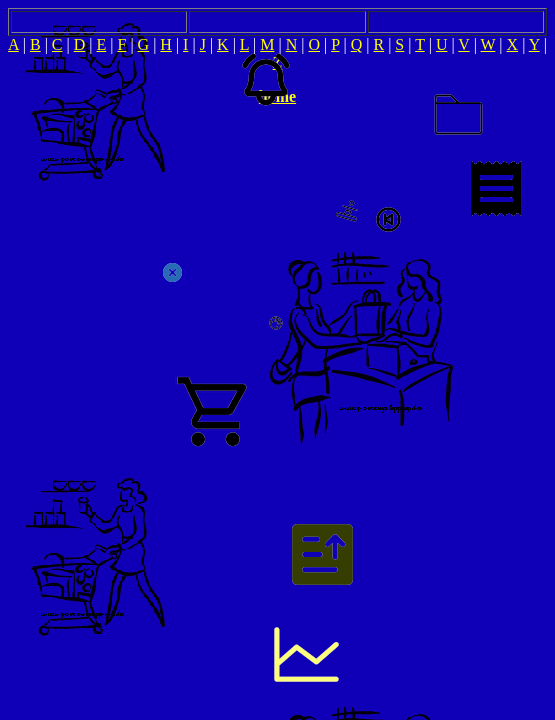 The height and width of the screenshot is (720, 555). What do you see at coordinates (172, 272) in the screenshot?
I see `close or dismiss a dialog` at bounding box center [172, 272].